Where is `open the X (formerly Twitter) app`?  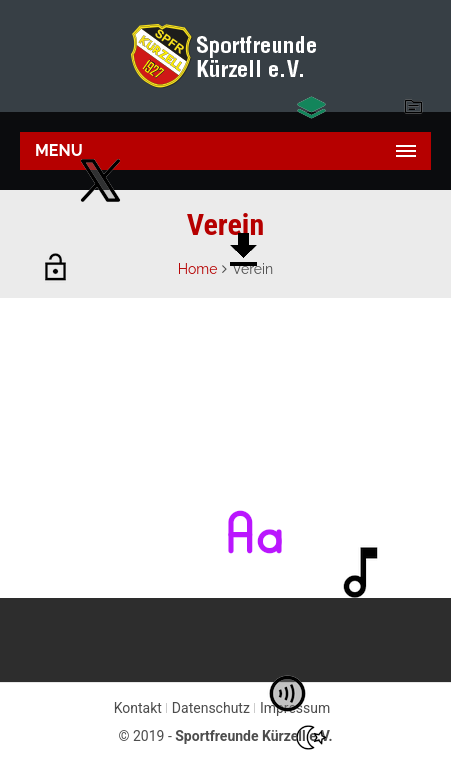
open the X (formerly Twitter) app is located at coordinates (100, 180).